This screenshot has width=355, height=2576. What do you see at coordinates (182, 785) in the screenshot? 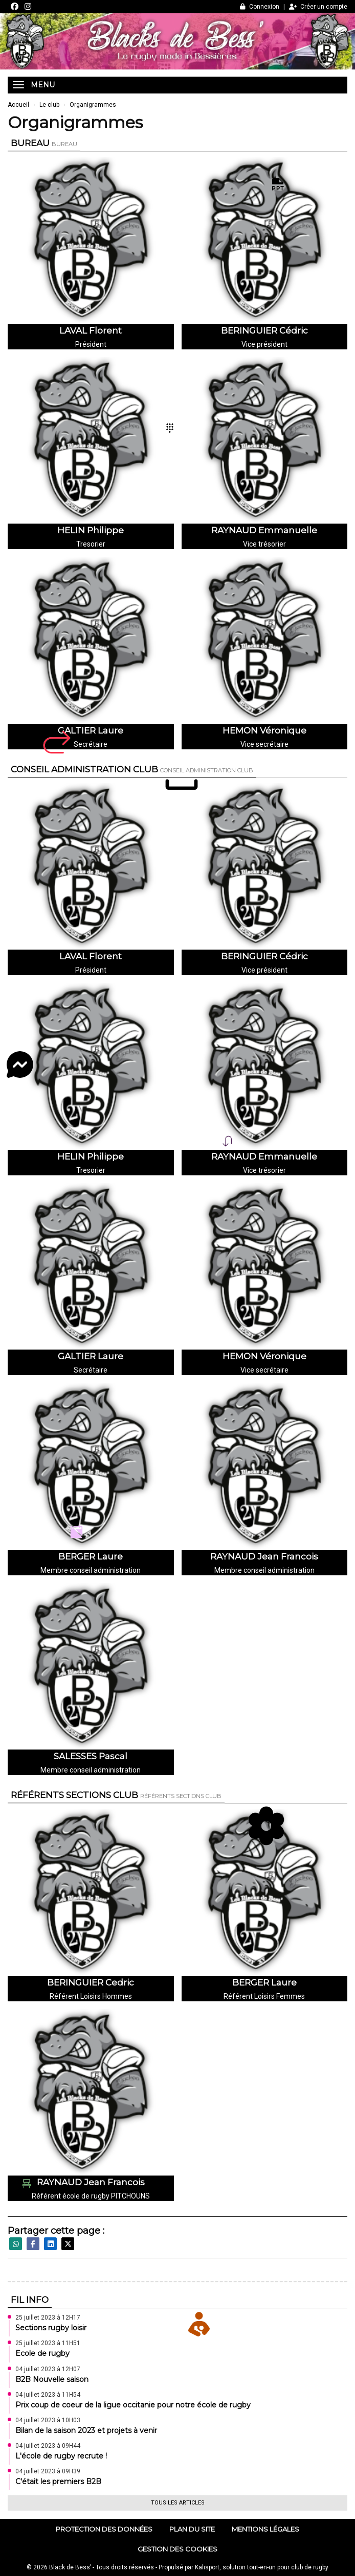
I see `insert a space character` at bounding box center [182, 785].